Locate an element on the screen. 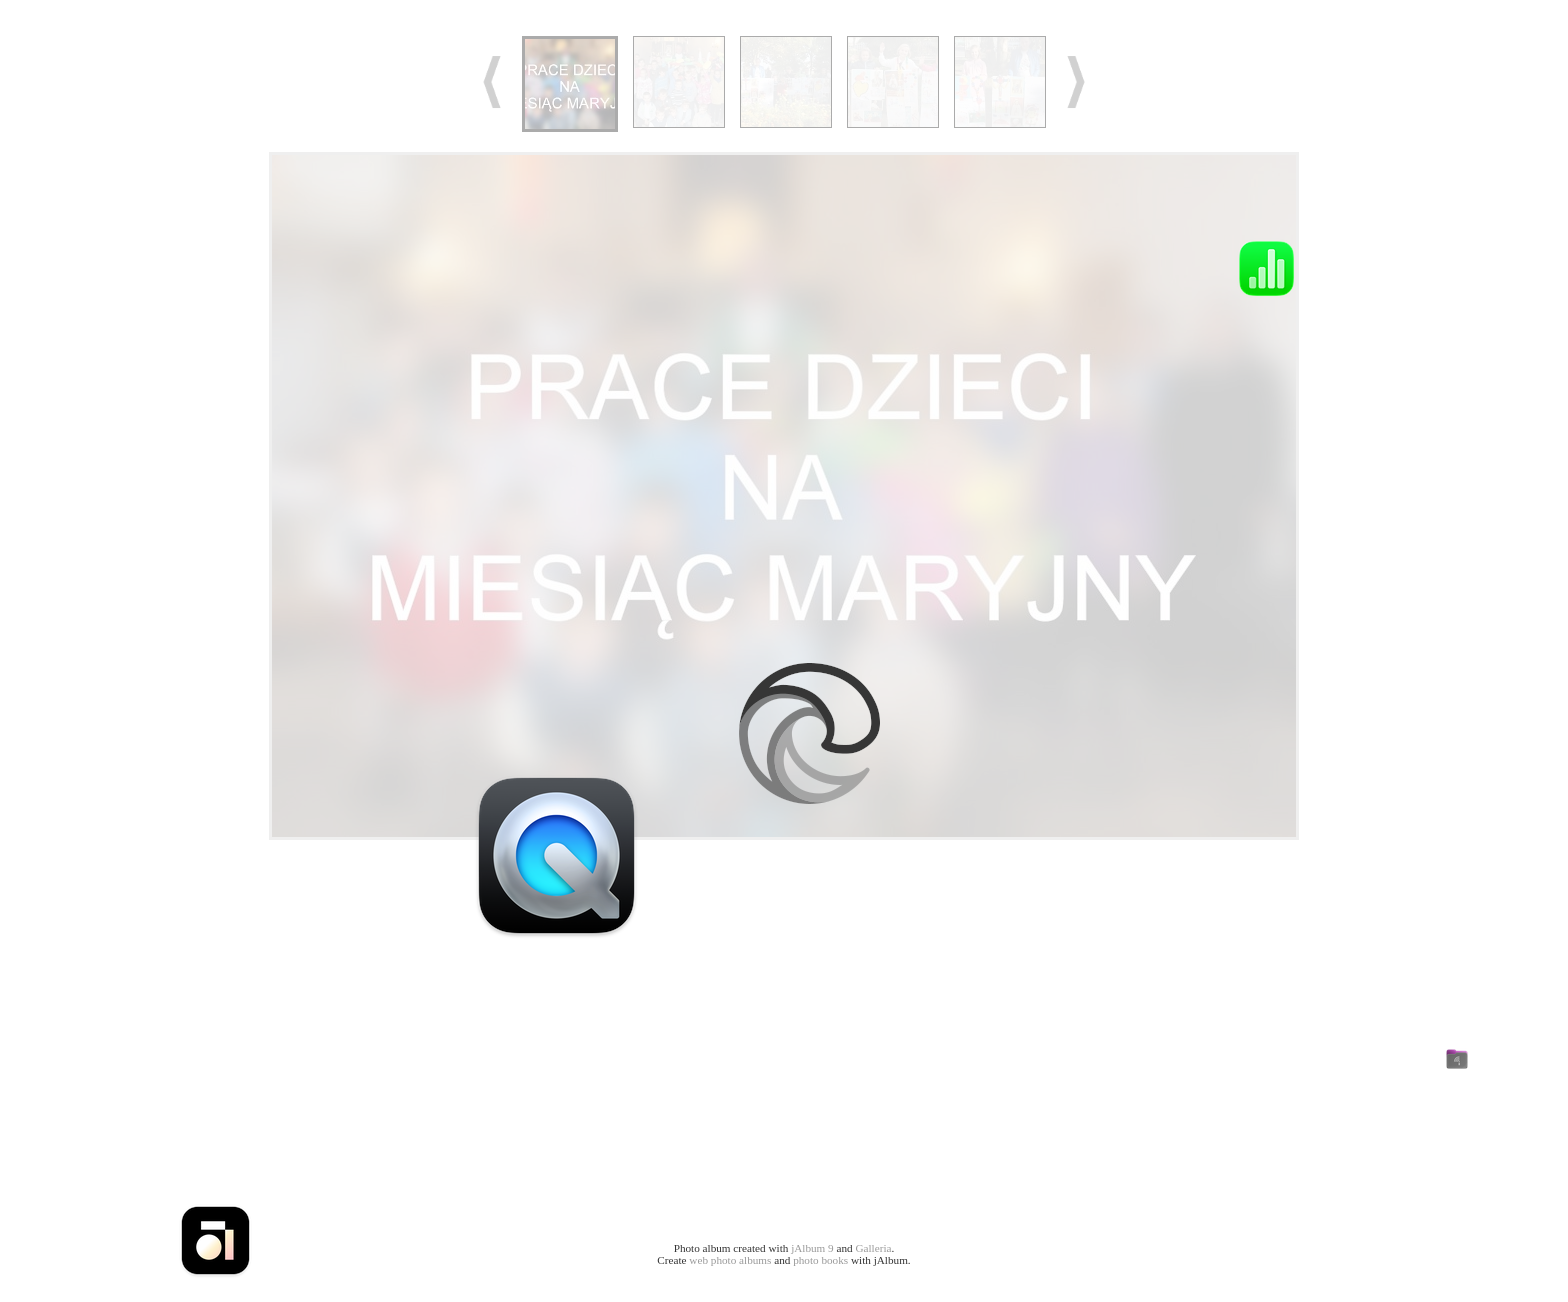  open insync cloud sync folder is located at coordinates (1457, 1059).